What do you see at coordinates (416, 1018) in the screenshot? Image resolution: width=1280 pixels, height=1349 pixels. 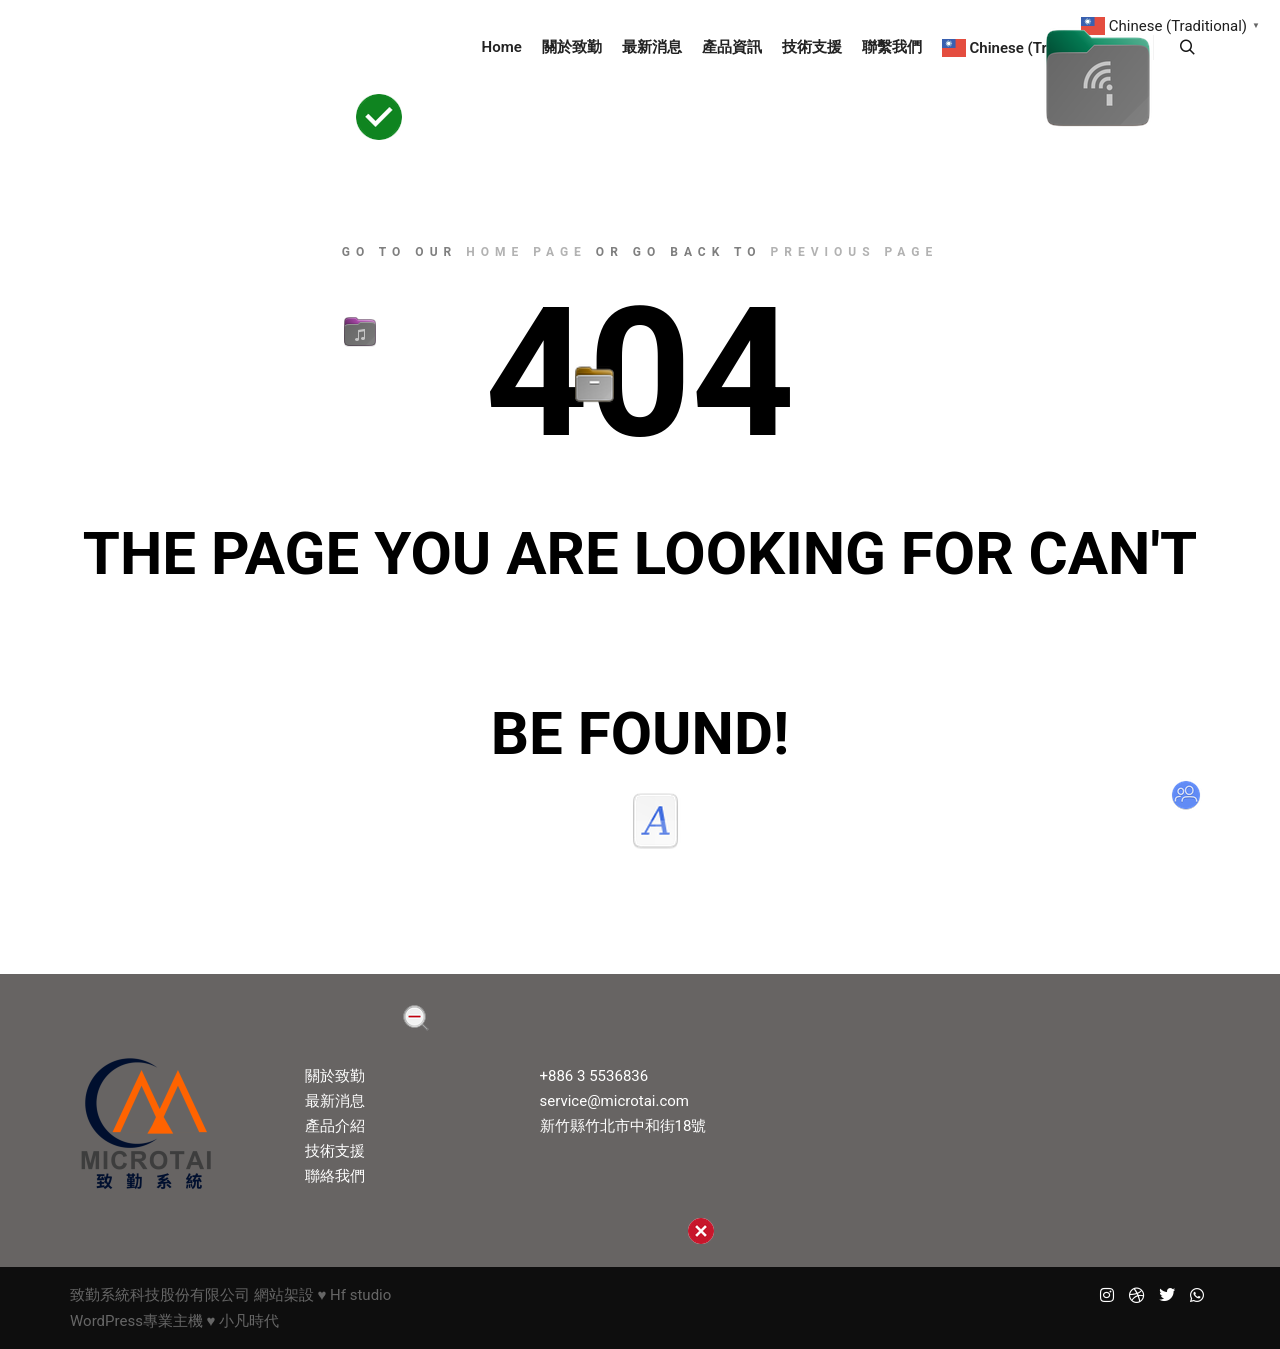 I see `zoom out of the current view` at bounding box center [416, 1018].